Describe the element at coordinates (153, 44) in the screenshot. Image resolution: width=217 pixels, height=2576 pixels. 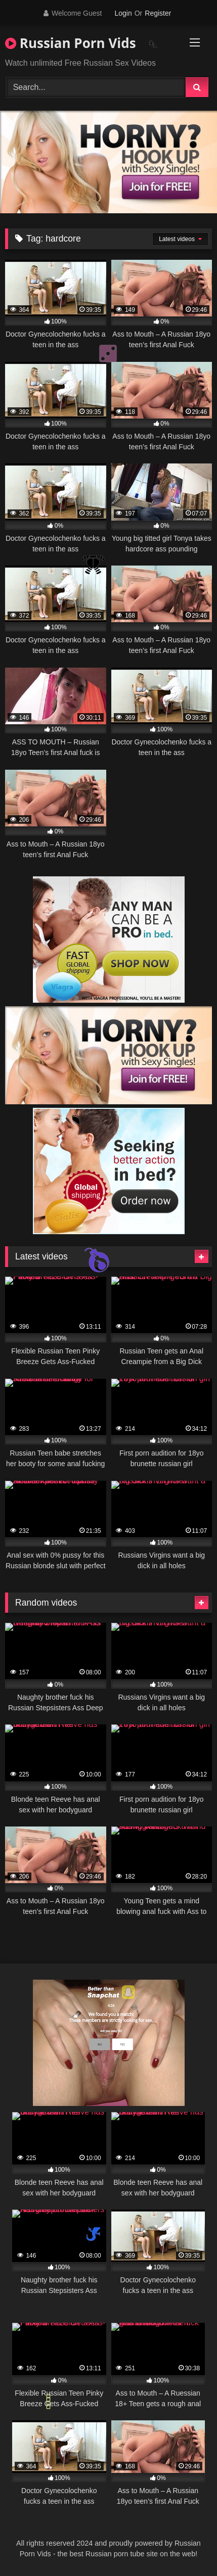
I see `select direwolf as character or faction` at that location.